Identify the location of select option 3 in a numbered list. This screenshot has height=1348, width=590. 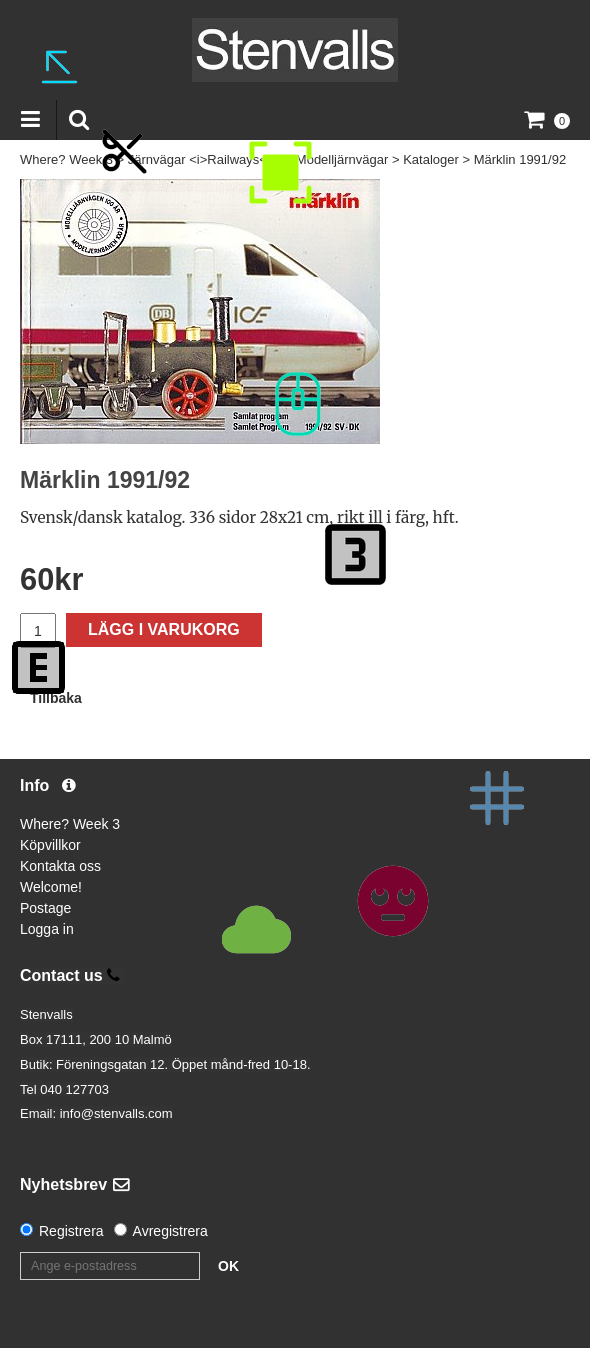
(355, 554).